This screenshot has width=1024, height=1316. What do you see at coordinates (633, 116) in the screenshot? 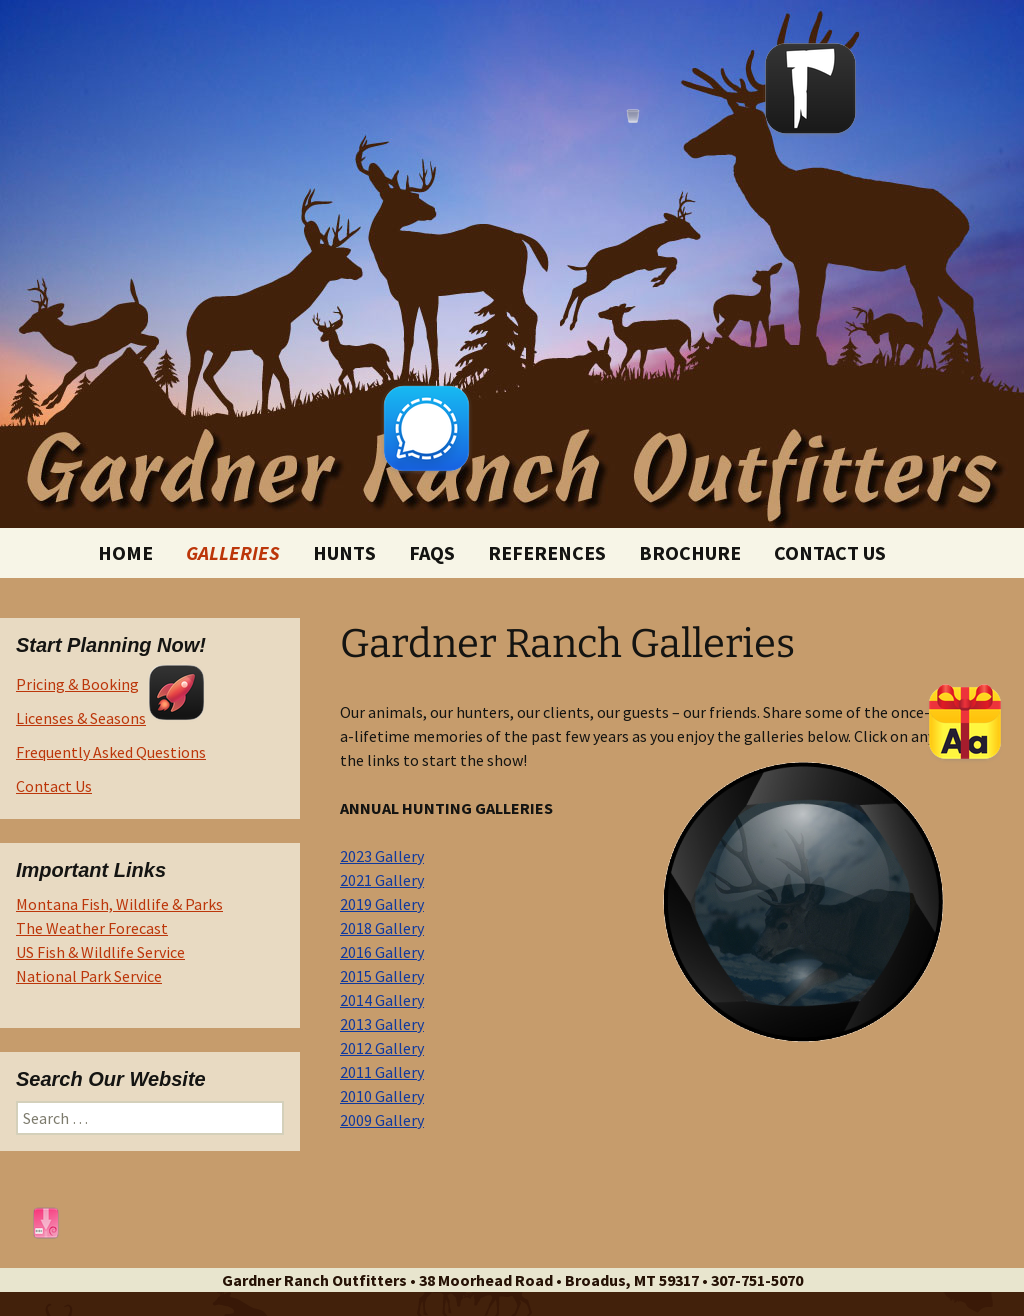
I see `empty trash bin with no items to delete` at bounding box center [633, 116].